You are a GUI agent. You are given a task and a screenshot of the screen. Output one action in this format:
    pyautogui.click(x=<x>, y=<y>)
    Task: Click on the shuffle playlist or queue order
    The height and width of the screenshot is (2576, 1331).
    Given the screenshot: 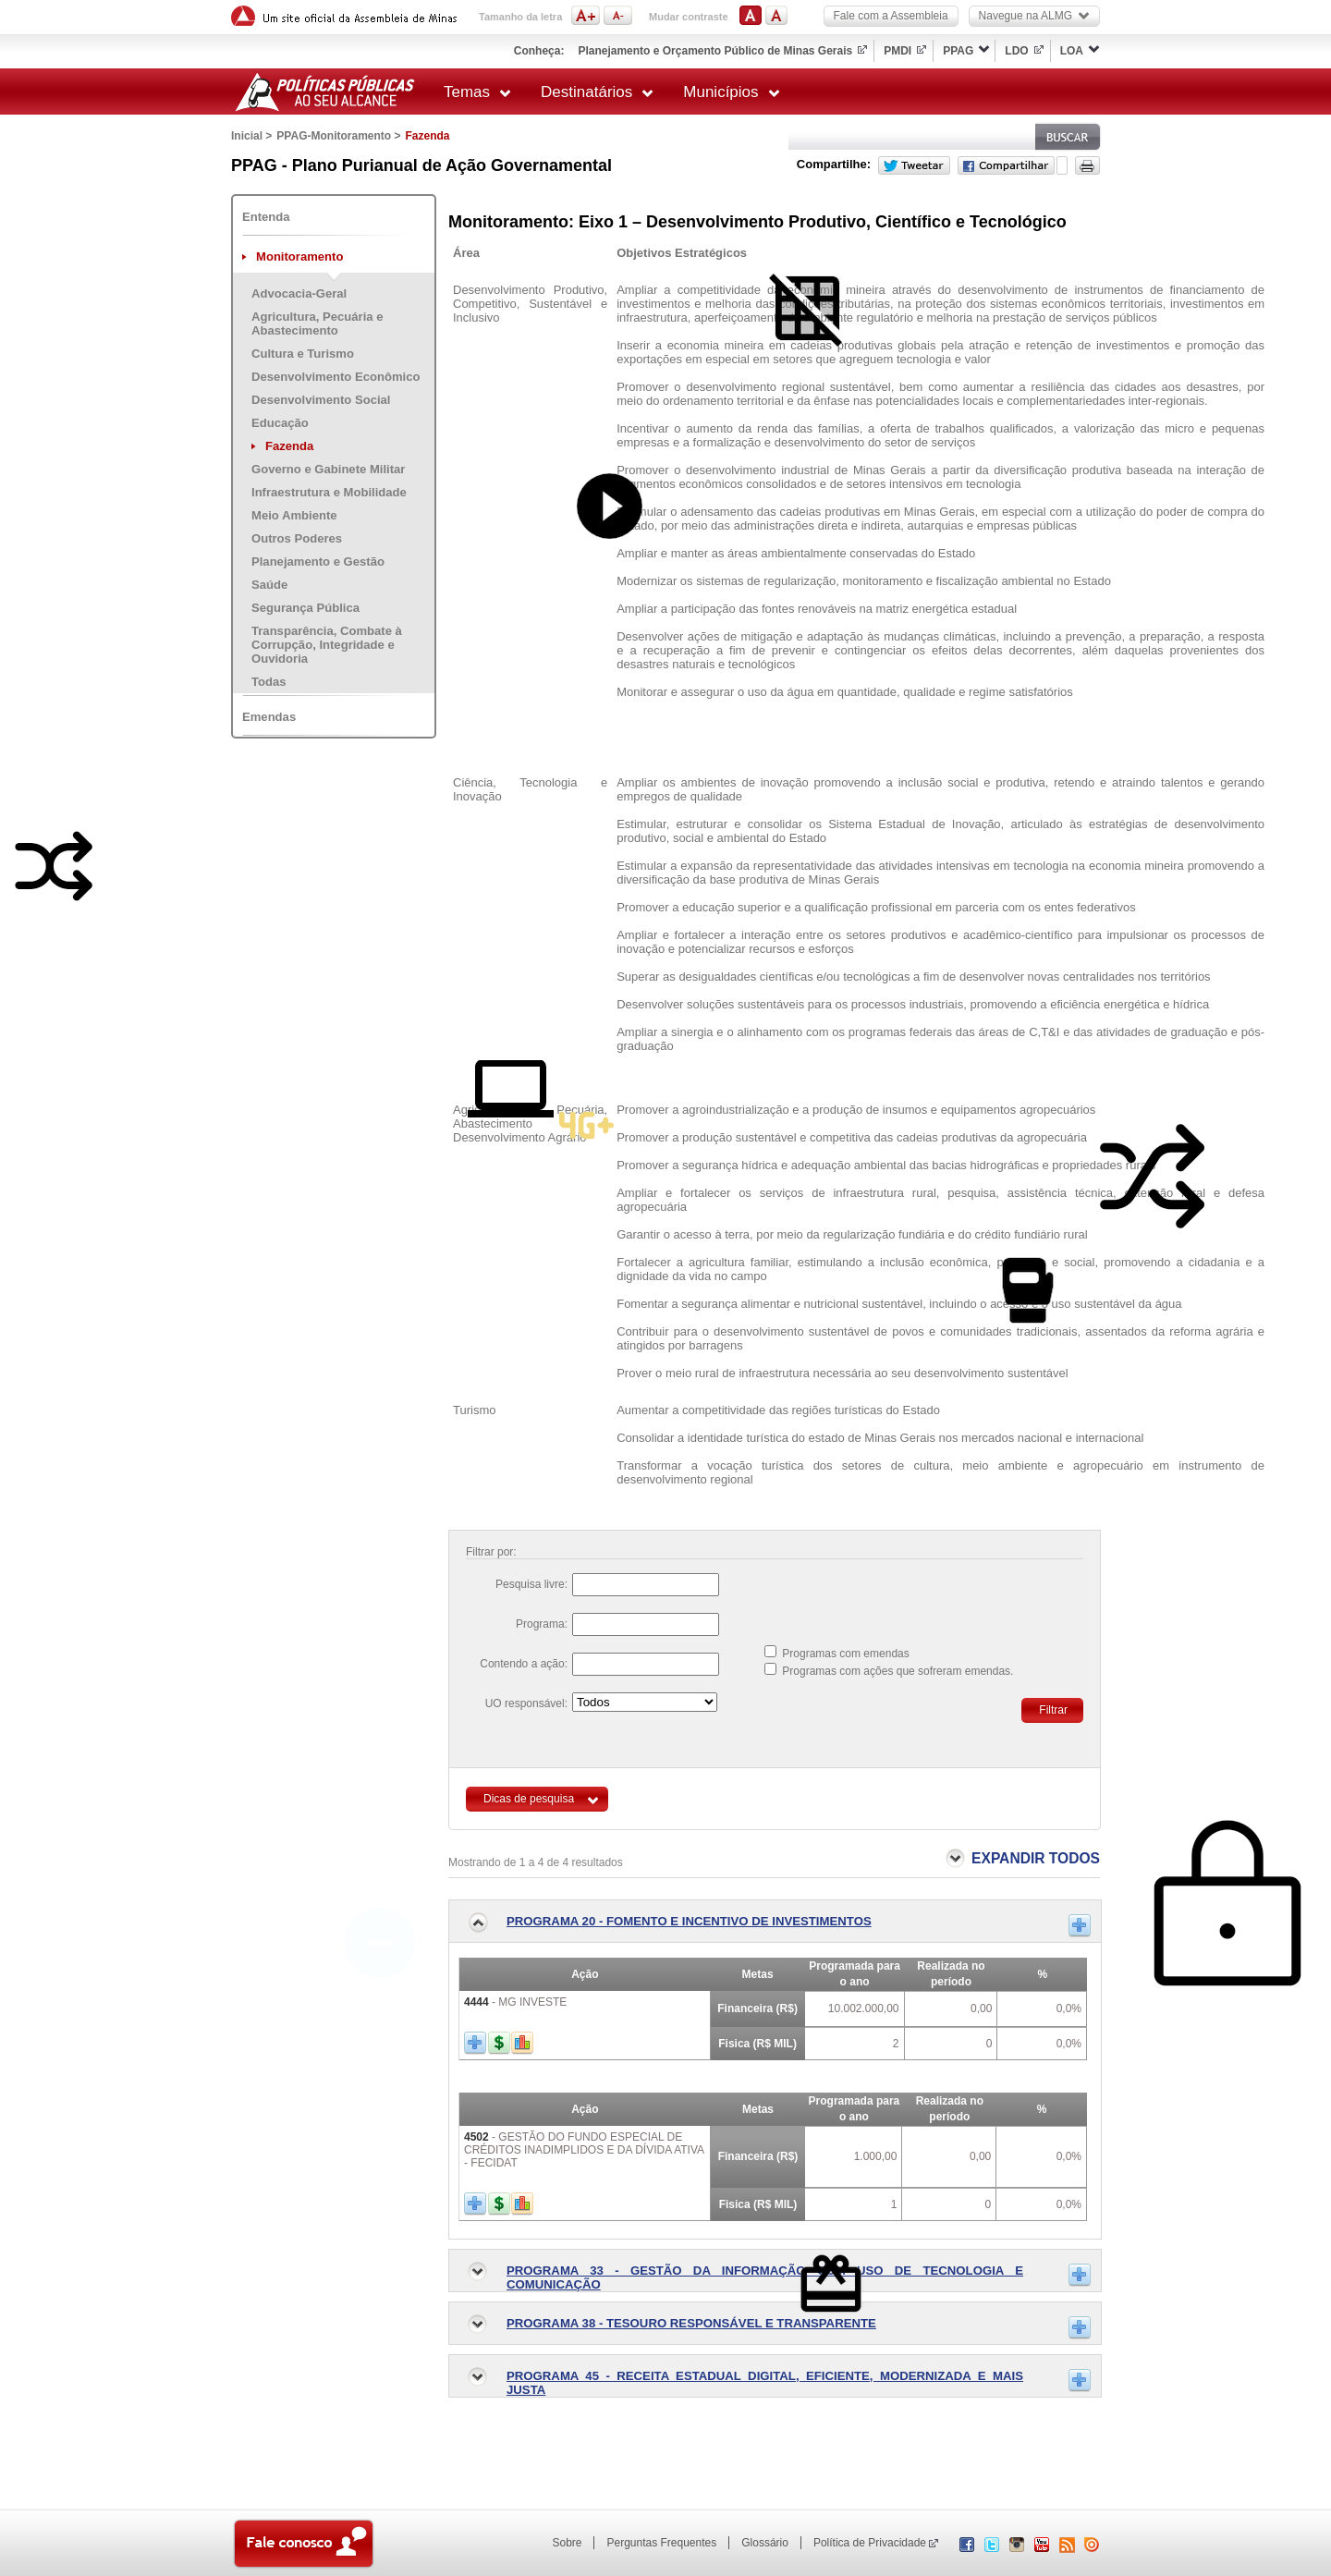 What is the action you would take?
    pyautogui.click(x=1152, y=1176)
    